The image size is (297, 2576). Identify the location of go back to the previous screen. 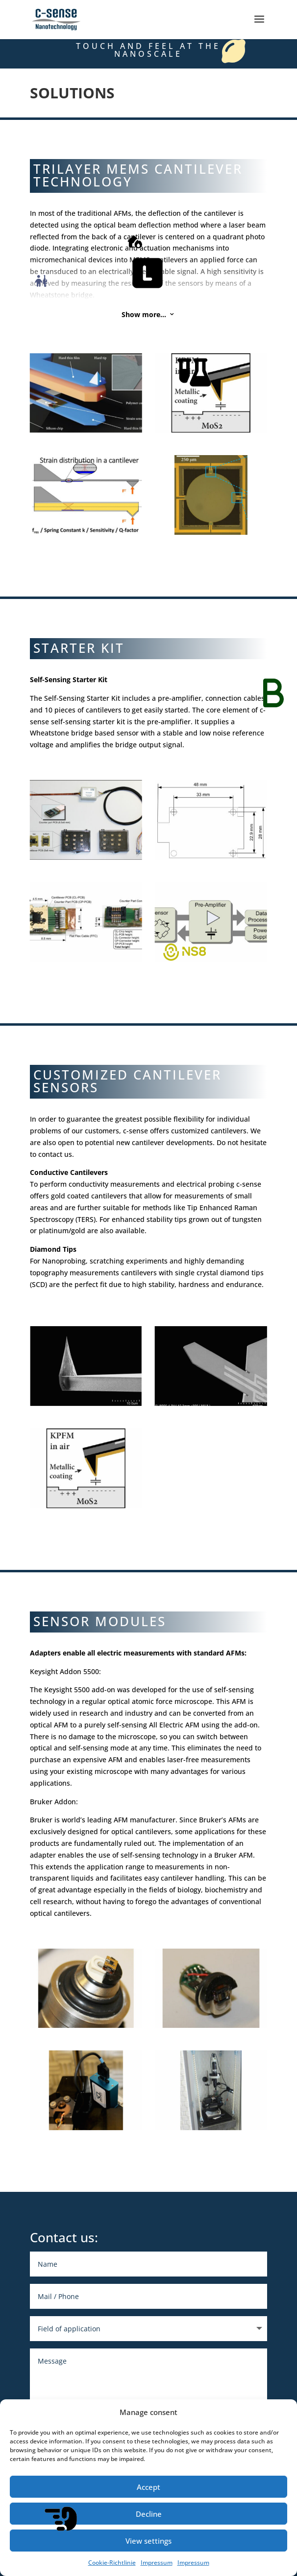
(61, 2519).